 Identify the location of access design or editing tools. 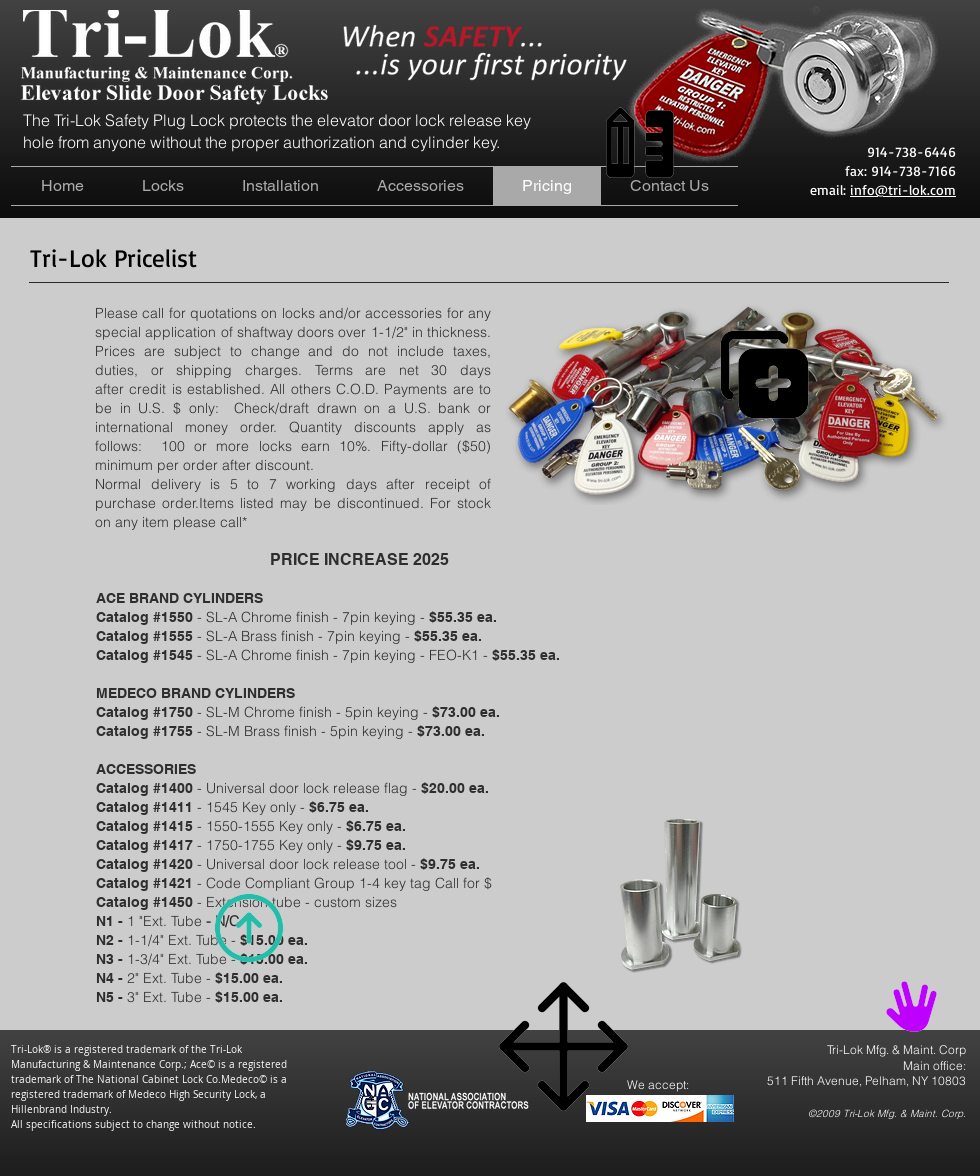
(640, 144).